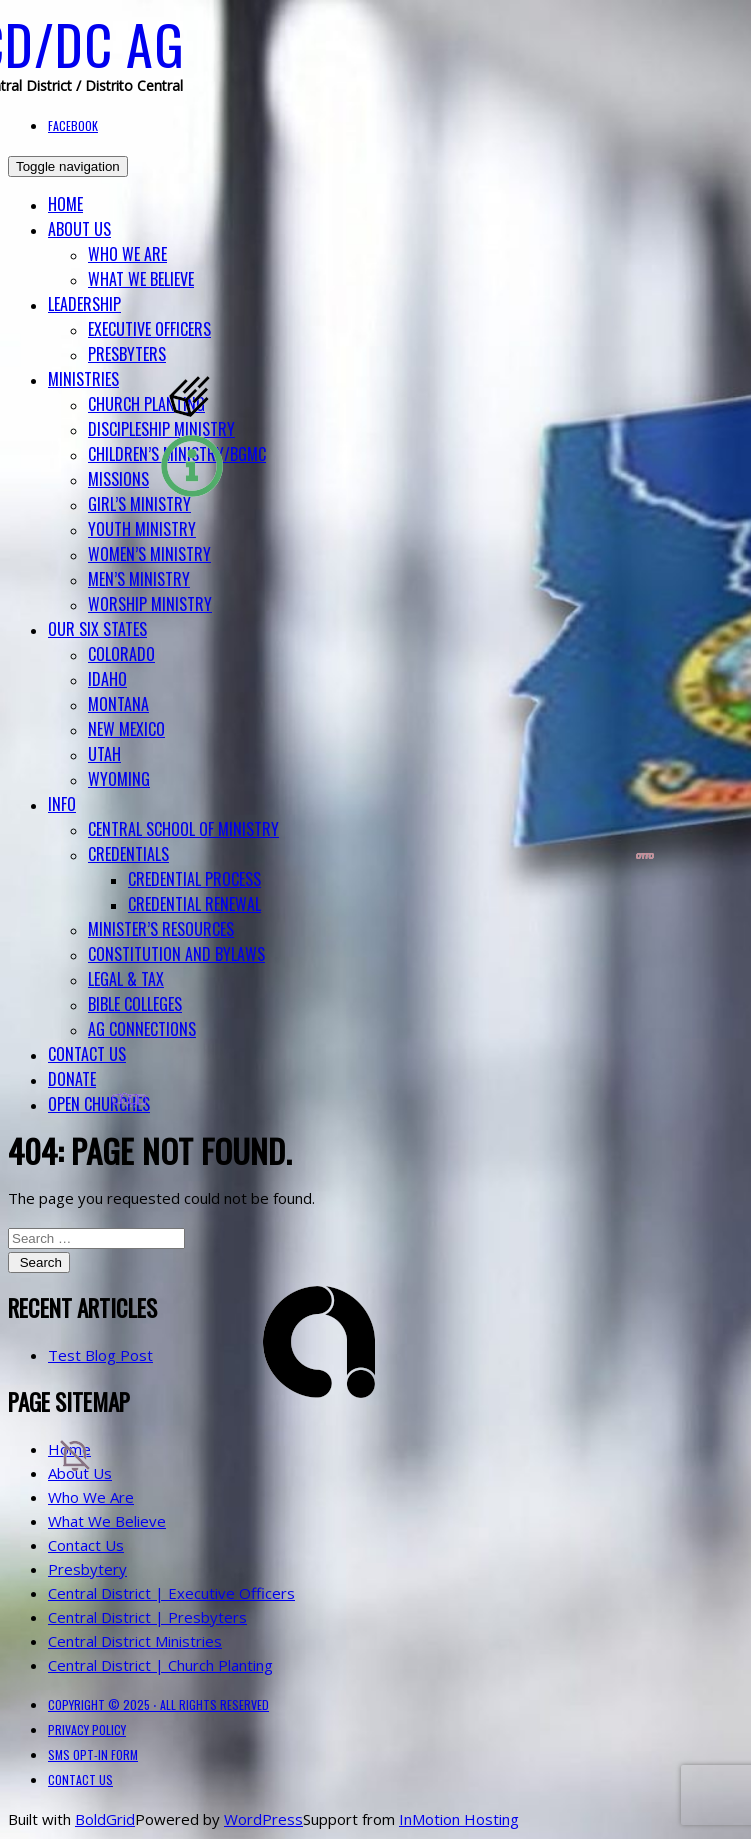  What do you see at coordinates (129, 1100) in the screenshot?
I see `open zoho app or service` at bounding box center [129, 1100].